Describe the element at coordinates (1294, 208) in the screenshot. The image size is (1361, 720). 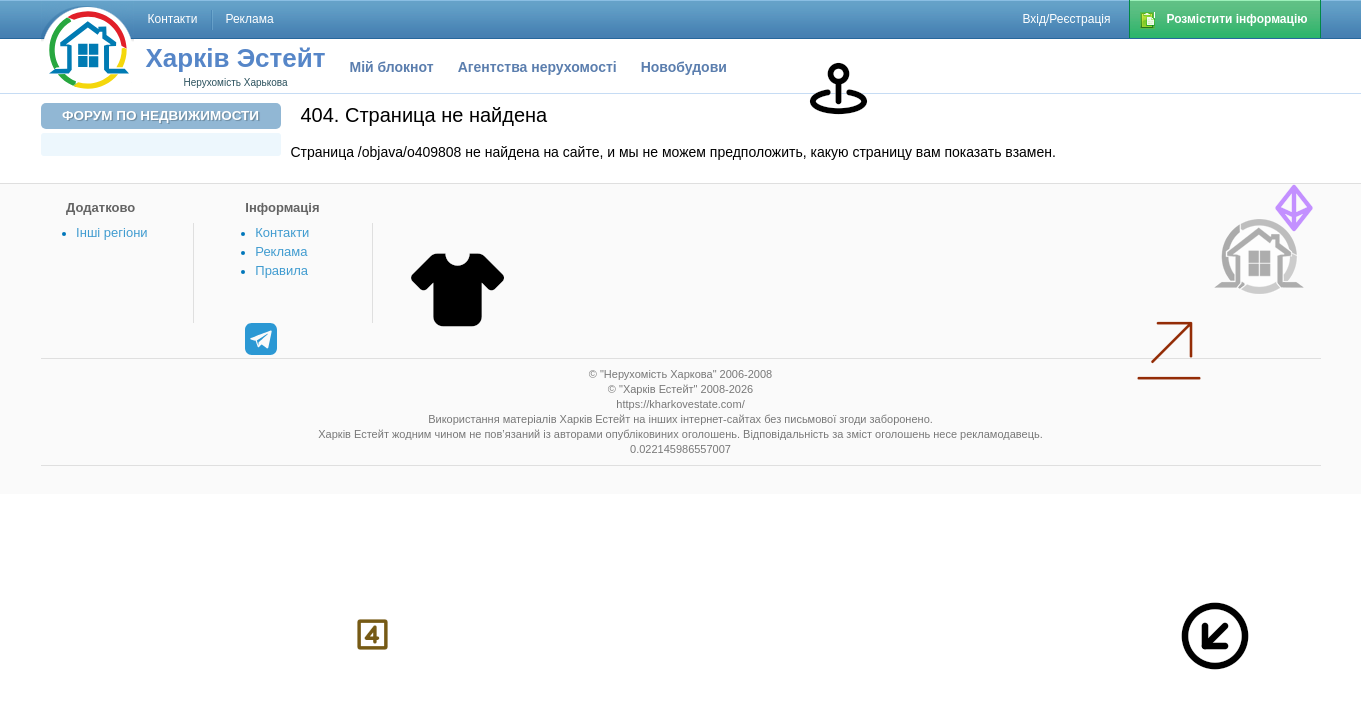
I see `ethereum cryptocurrency symbol` at that location.